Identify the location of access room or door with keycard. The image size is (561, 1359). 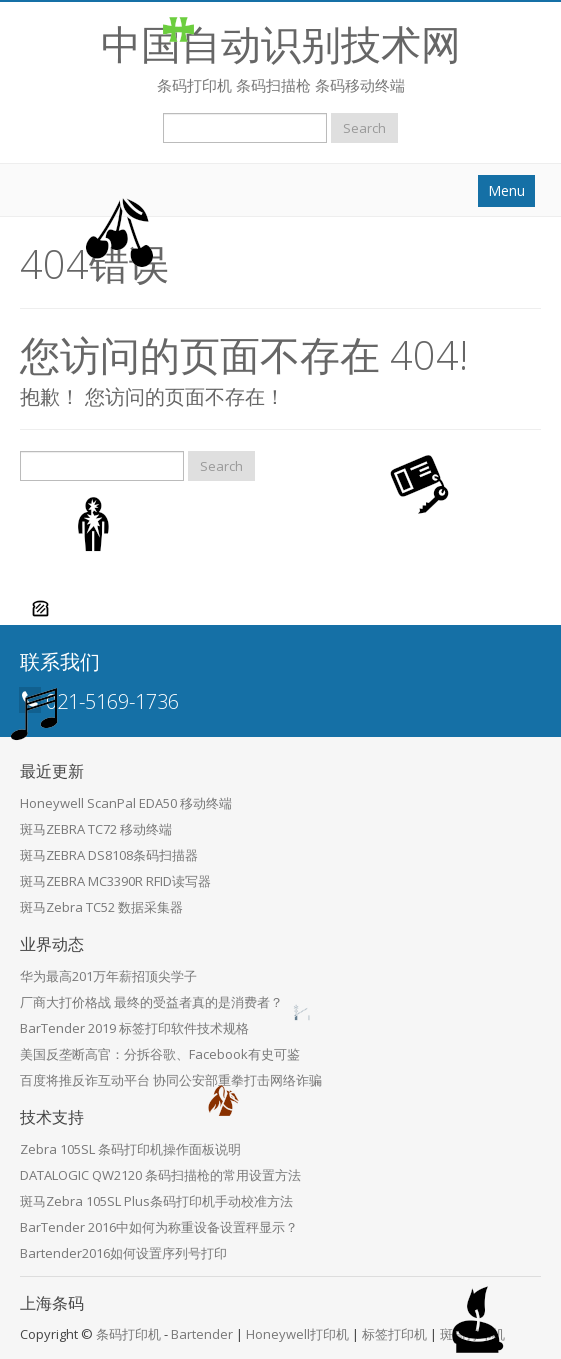
(419, 484).